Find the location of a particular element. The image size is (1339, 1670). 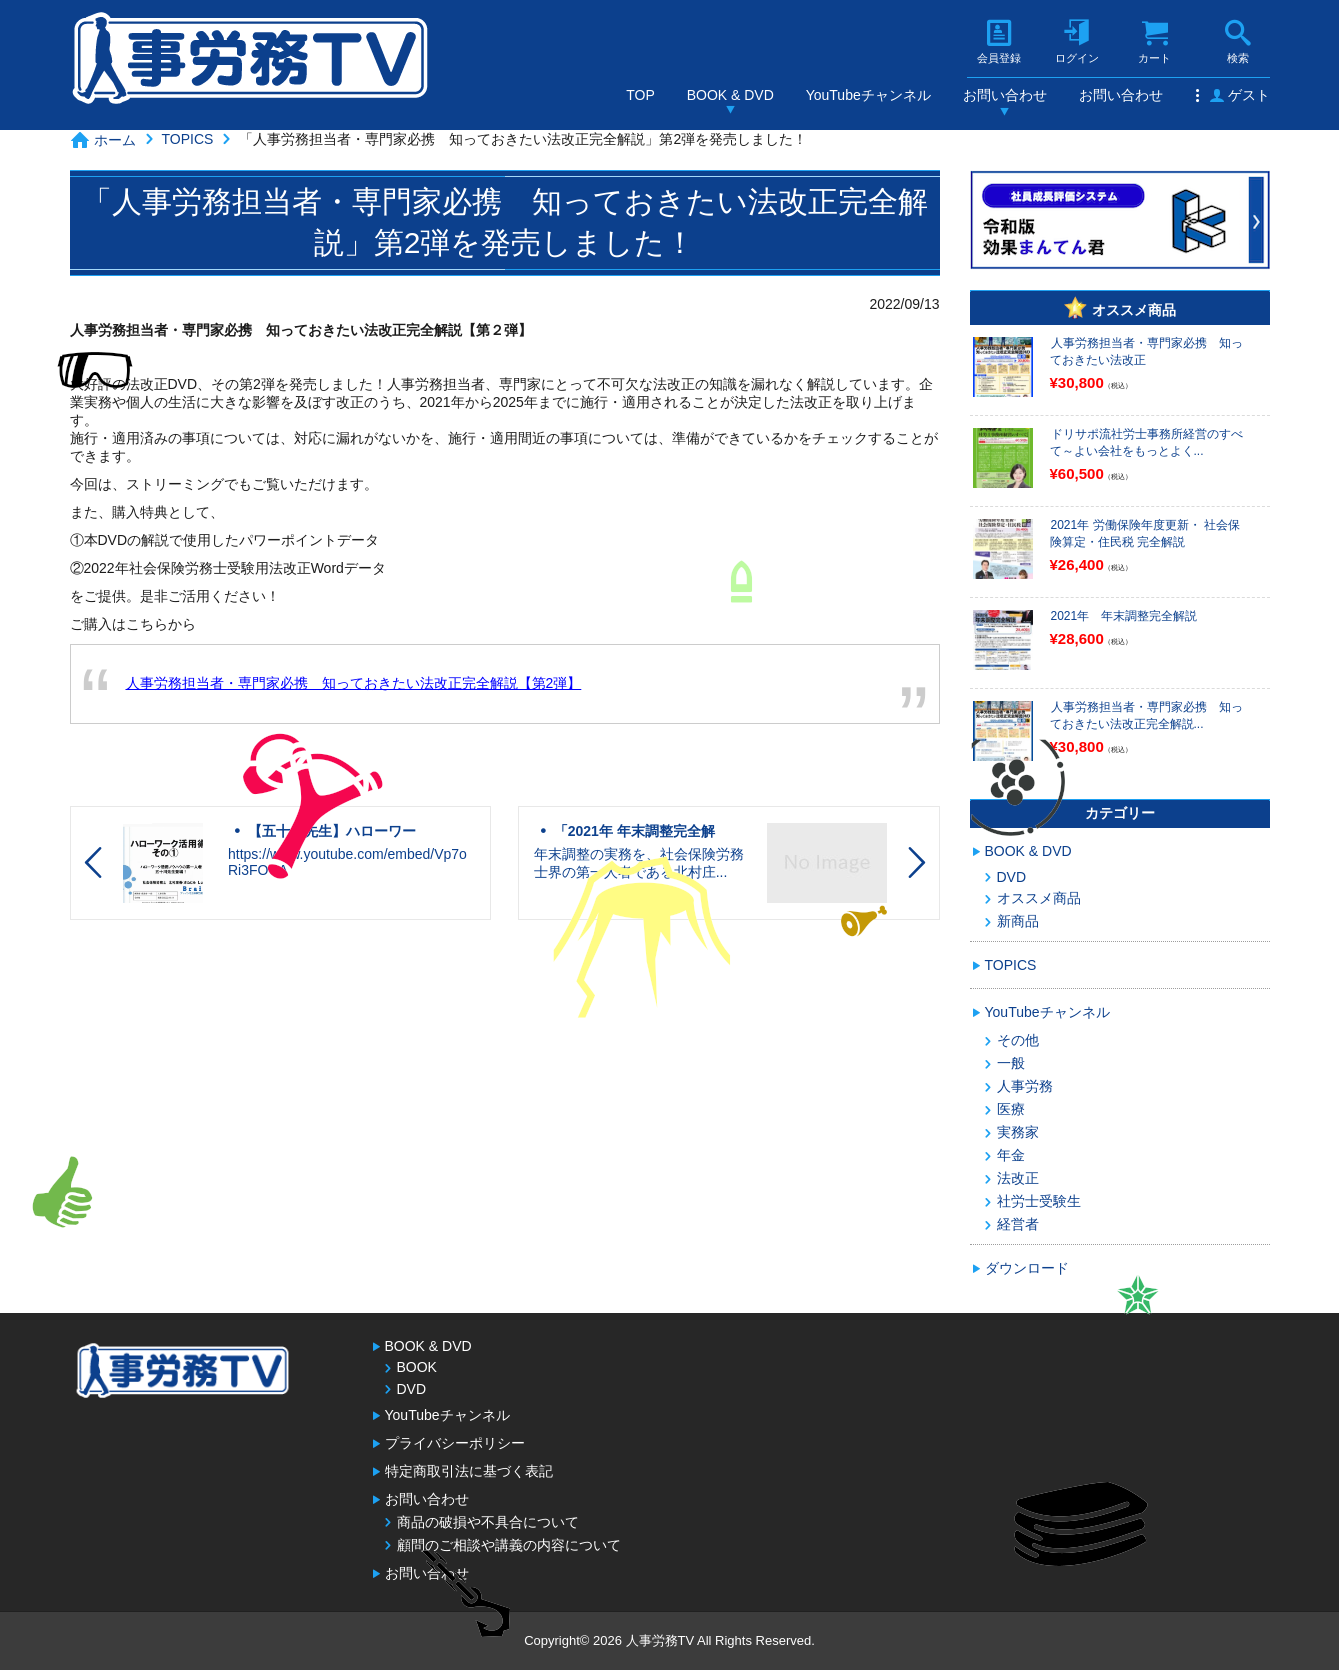

equip meat hook weapon or tool is located at coordinates (466, 1594).